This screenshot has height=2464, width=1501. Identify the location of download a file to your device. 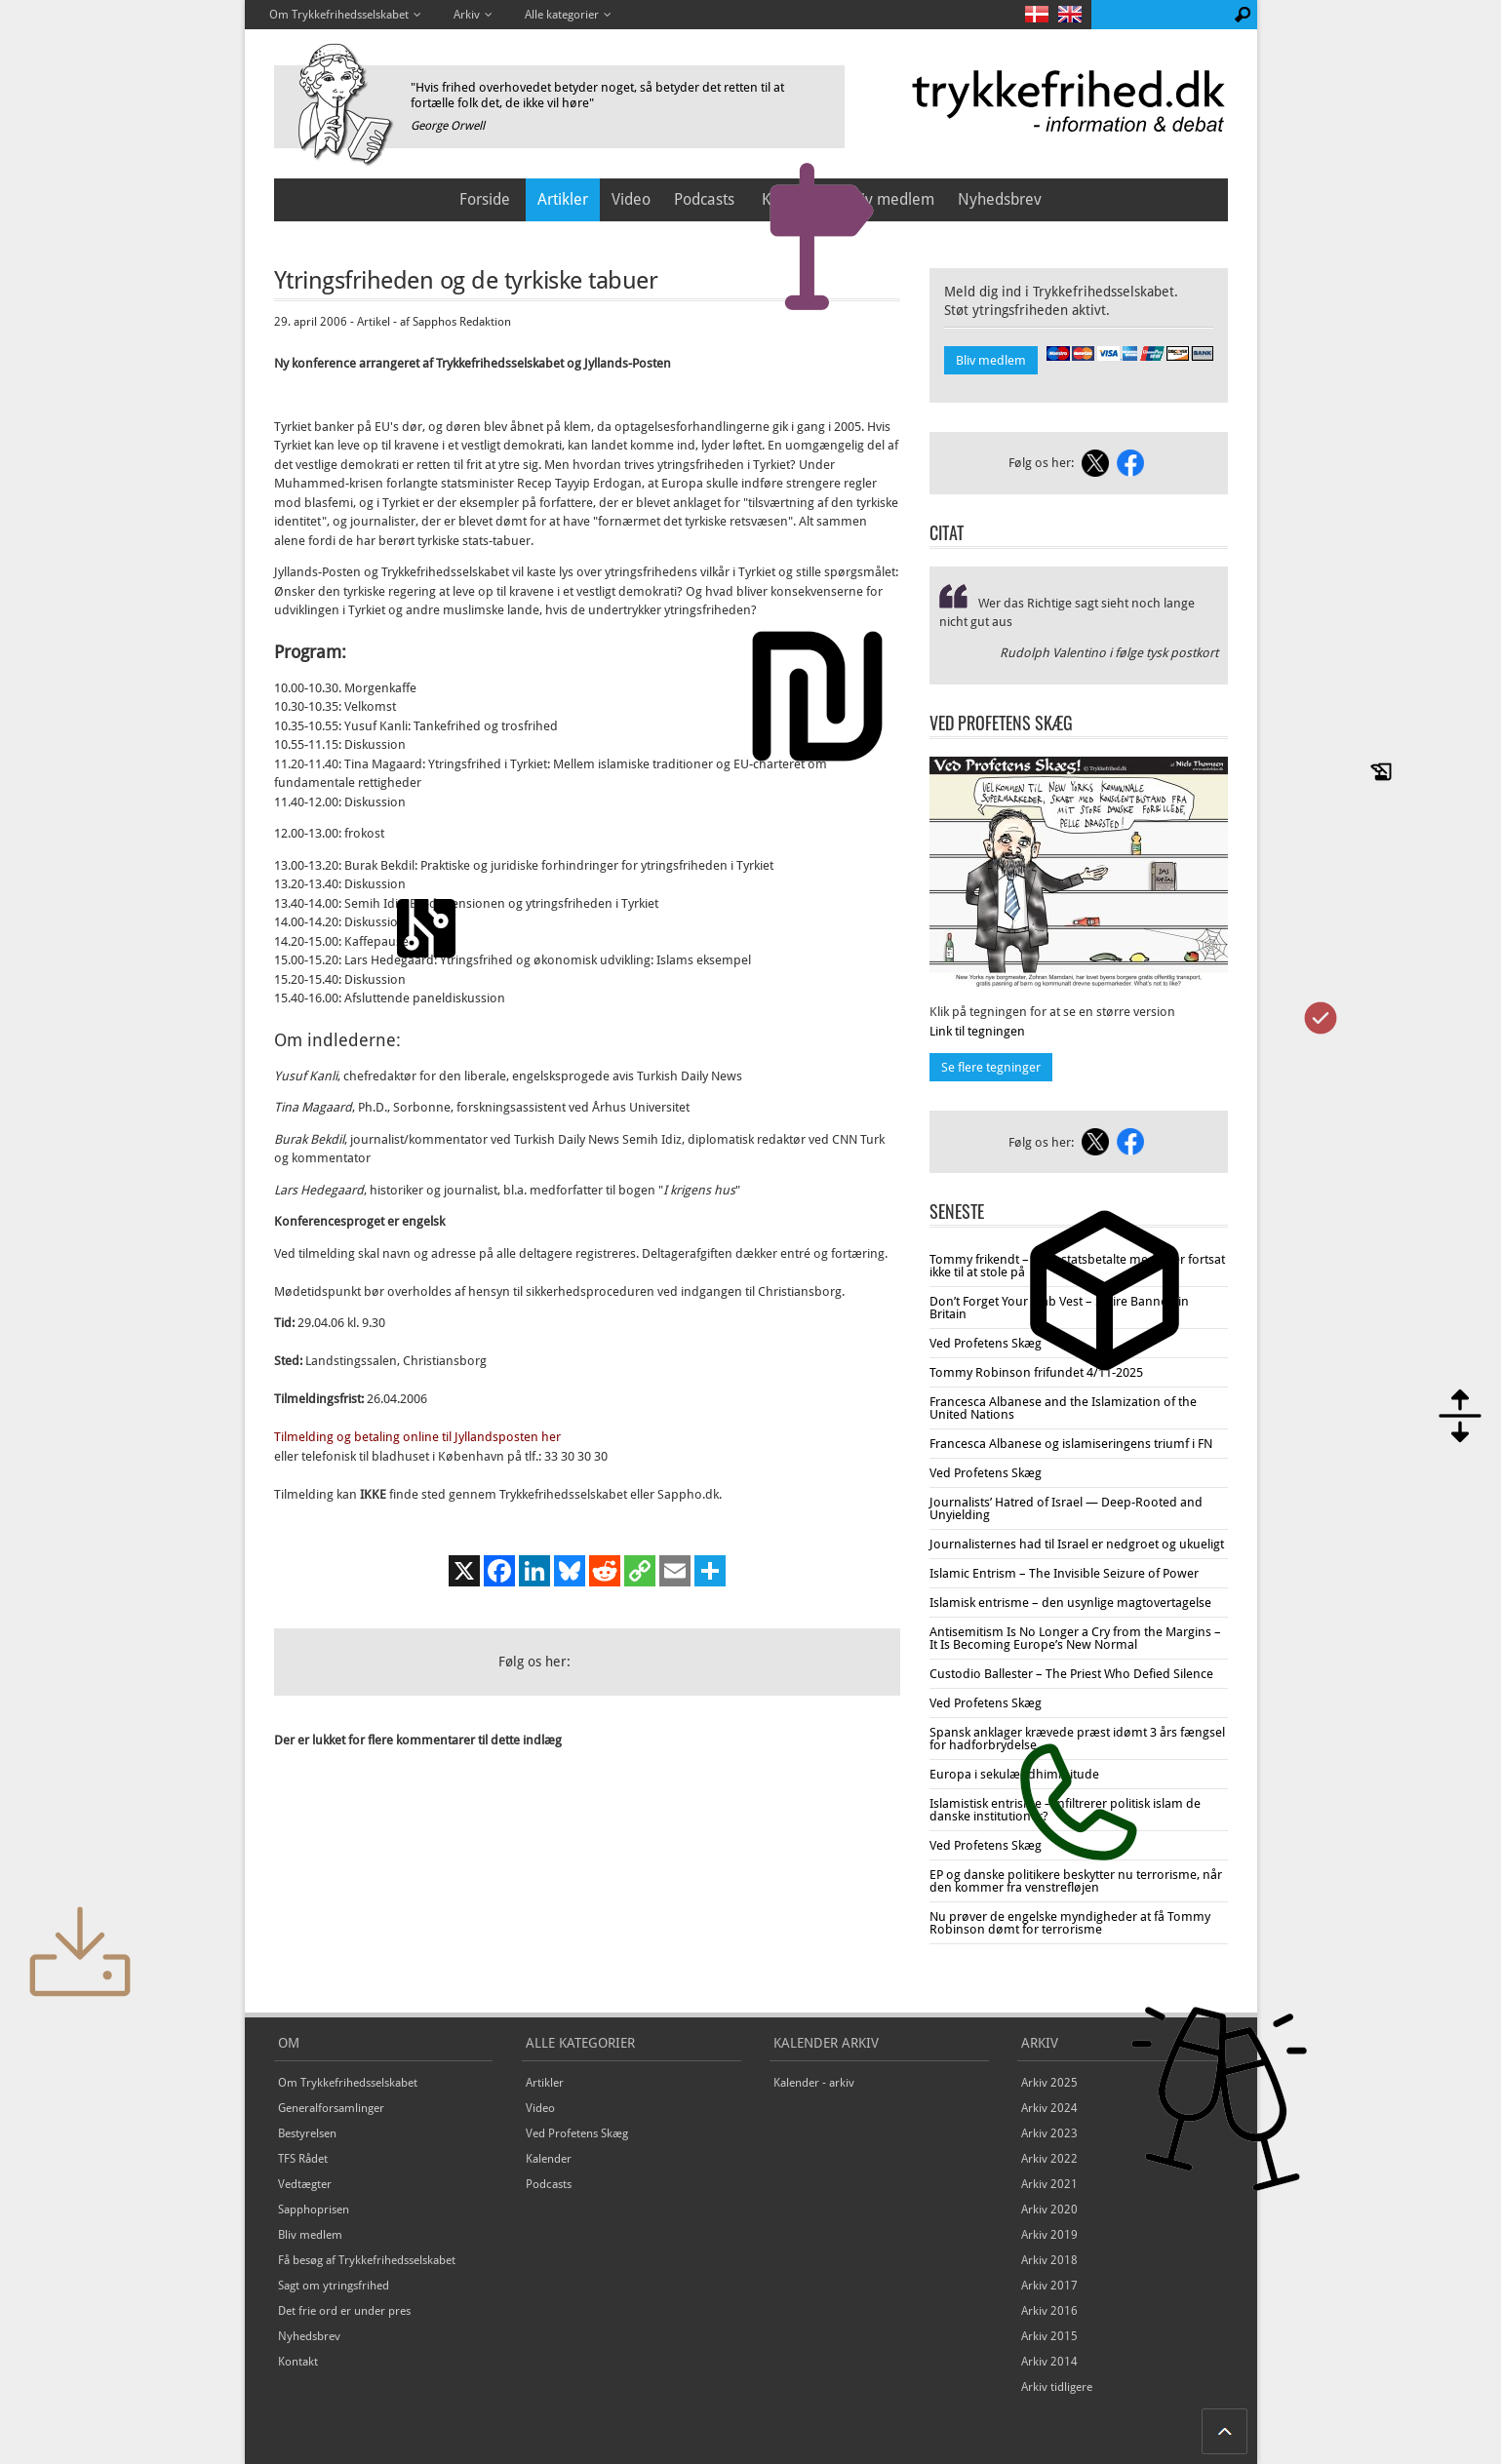
(80, 1957).